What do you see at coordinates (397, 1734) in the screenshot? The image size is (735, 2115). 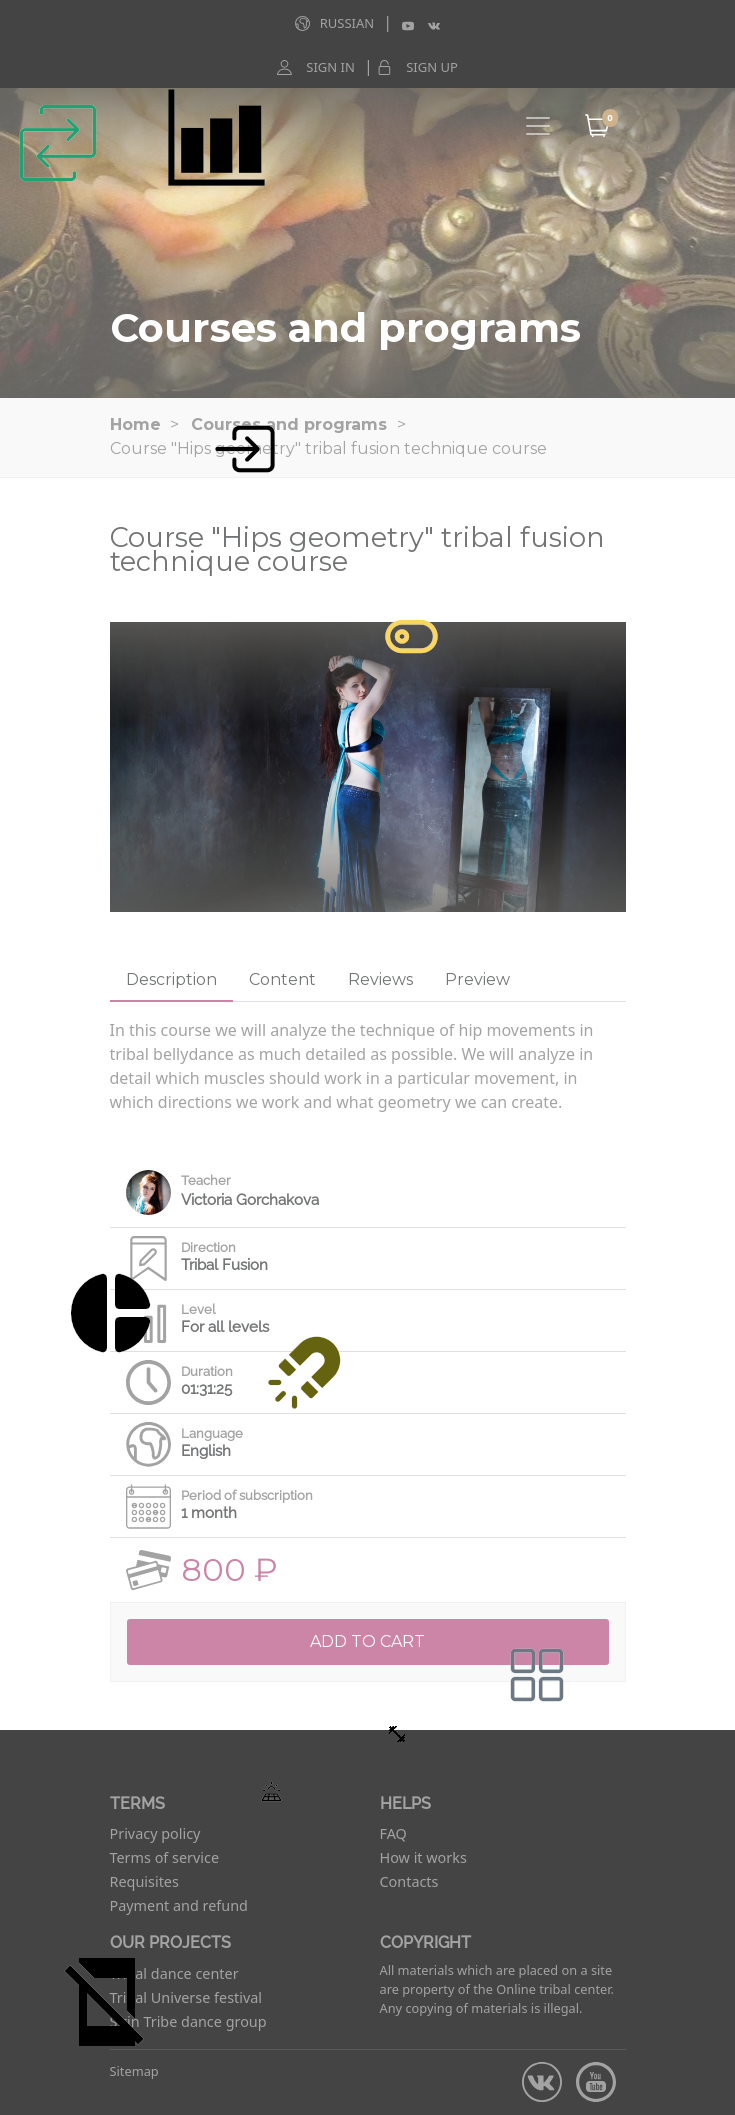 I see `access fitness or workout features` at bounding box center [397, 1734].